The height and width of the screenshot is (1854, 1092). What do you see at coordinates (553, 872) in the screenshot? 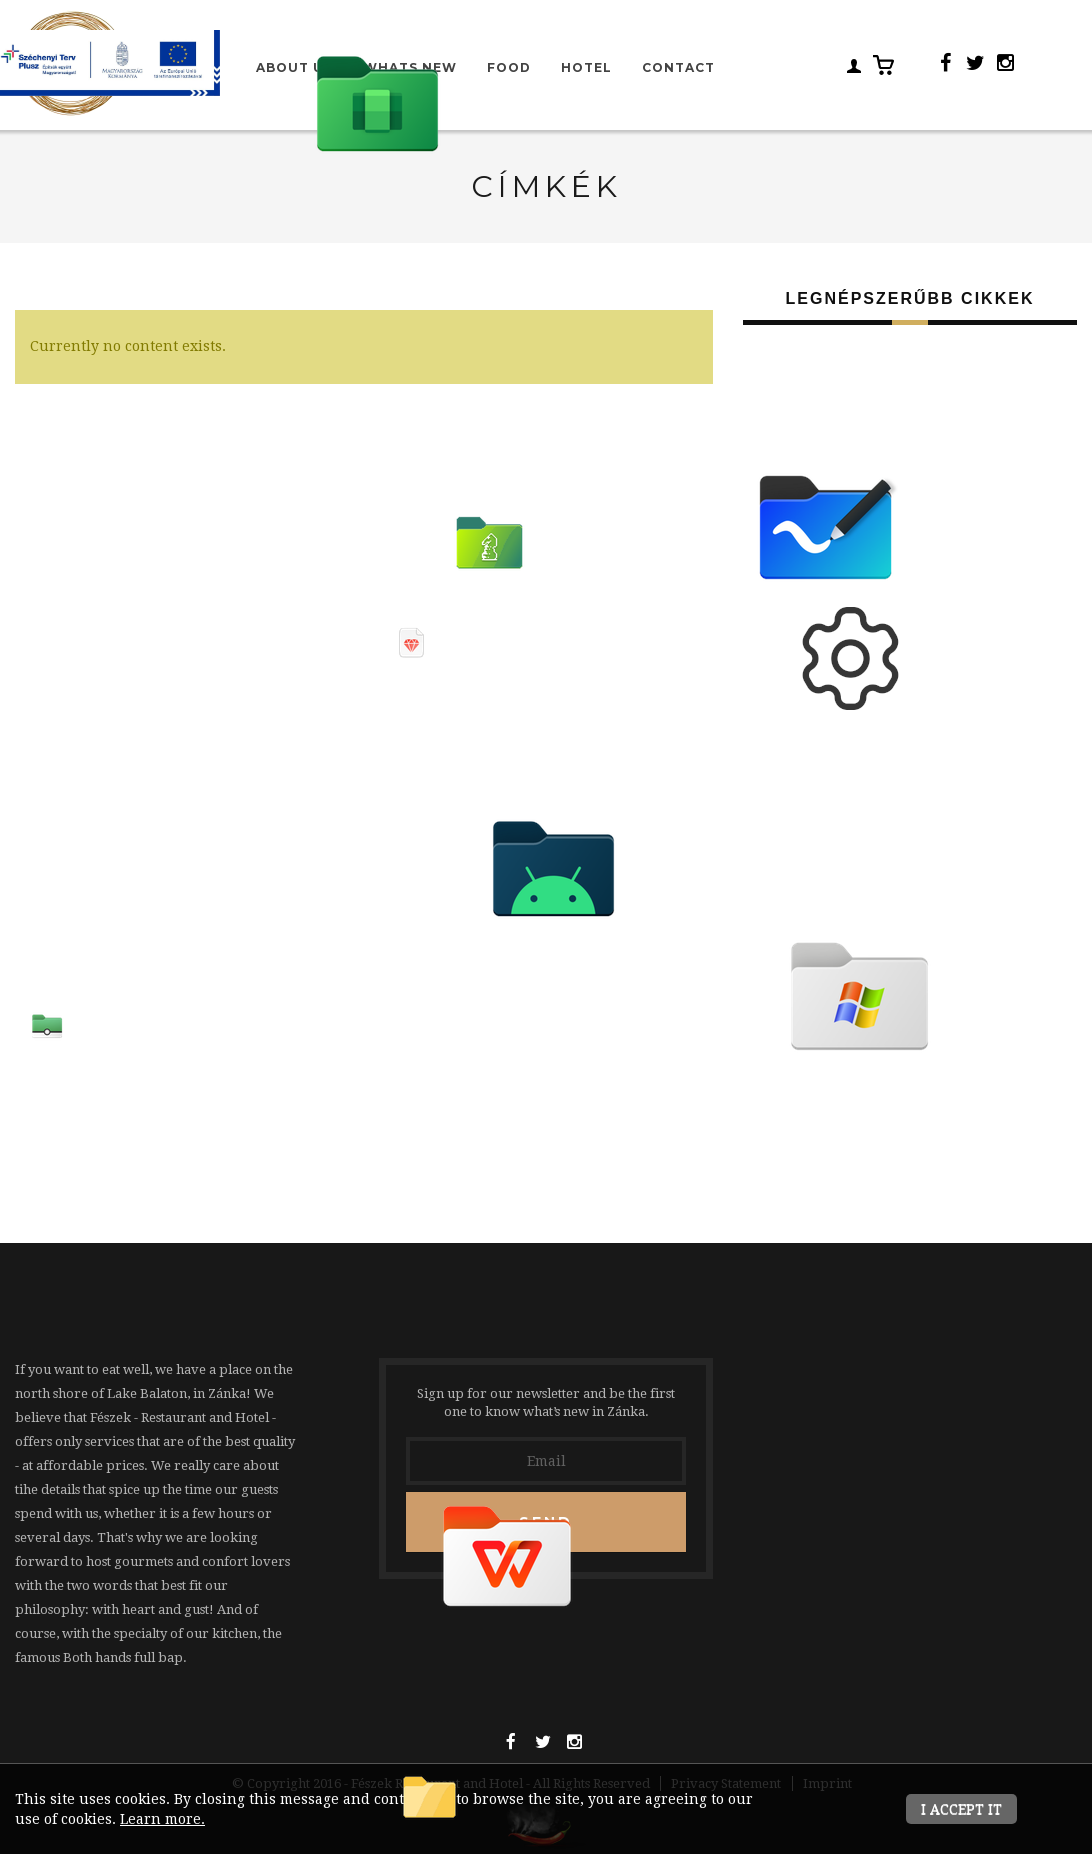
I see `open android files folder` at bounding box center [553, 872].